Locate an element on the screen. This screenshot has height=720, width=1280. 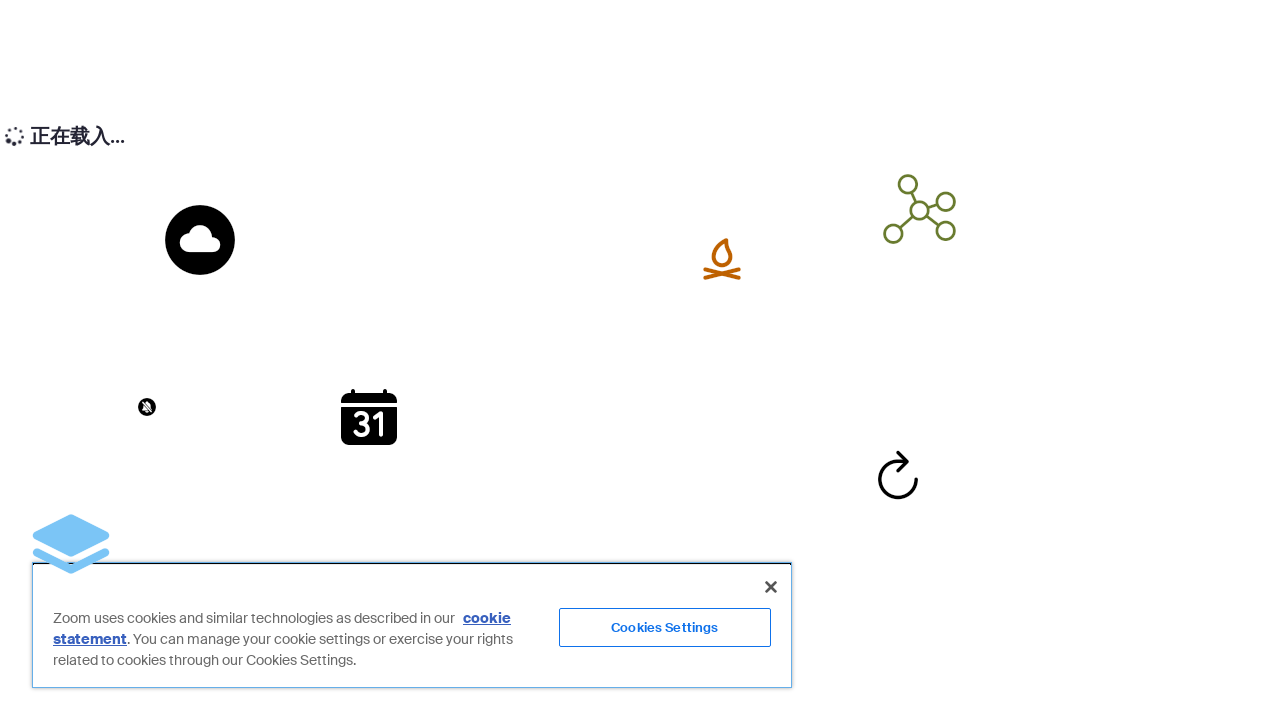
view stacked layers or items is located at coordinates (71, 544).